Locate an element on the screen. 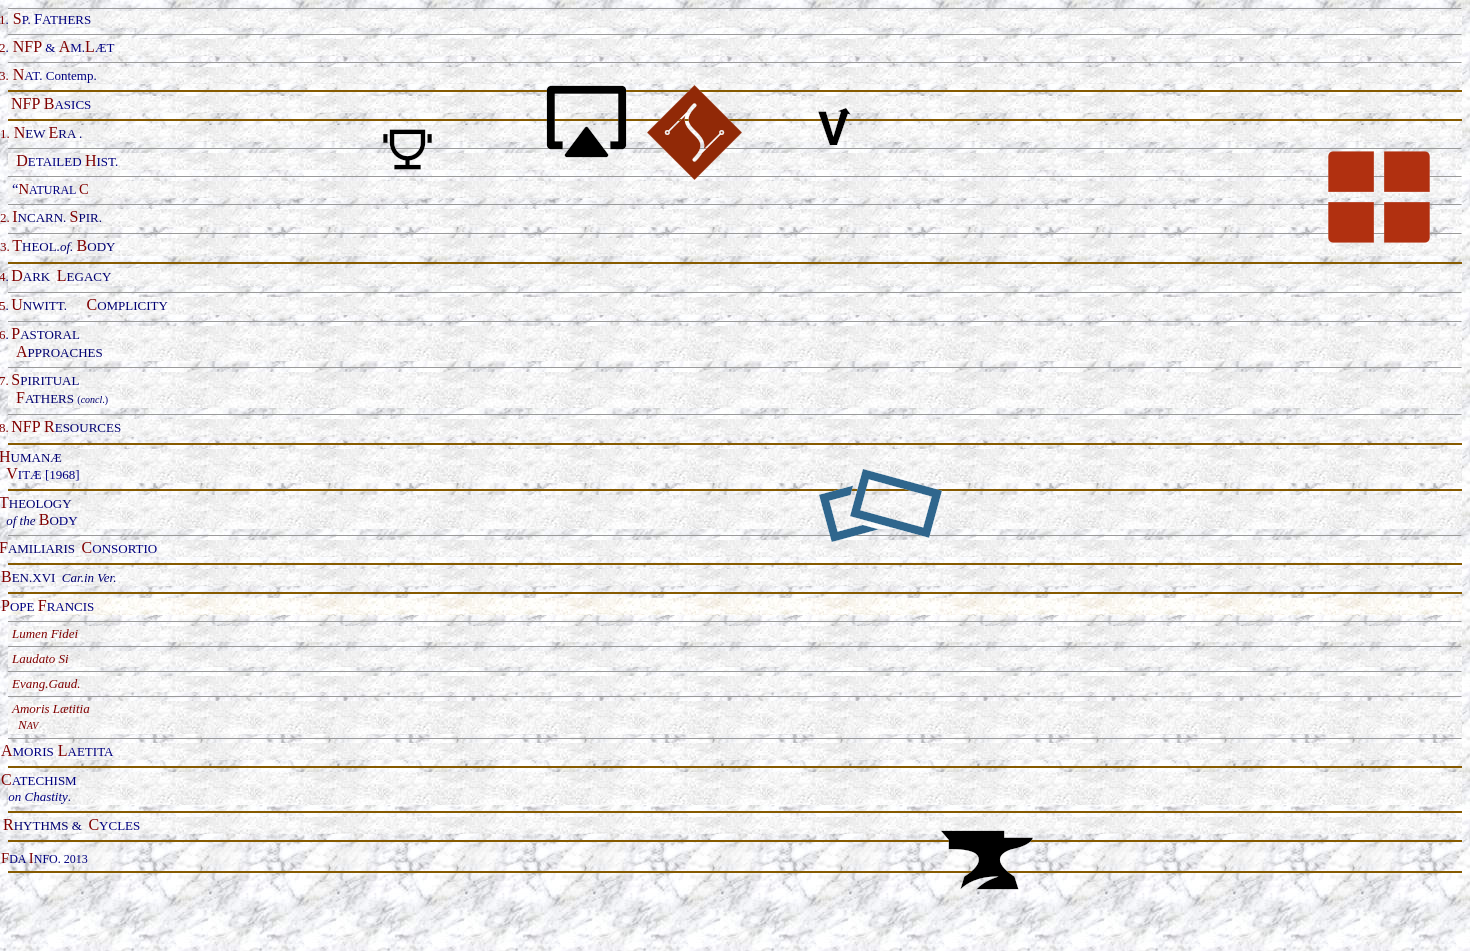 This screenshot has width=1470, height=951. svg.js library logo is located at coordinates (694, 132).